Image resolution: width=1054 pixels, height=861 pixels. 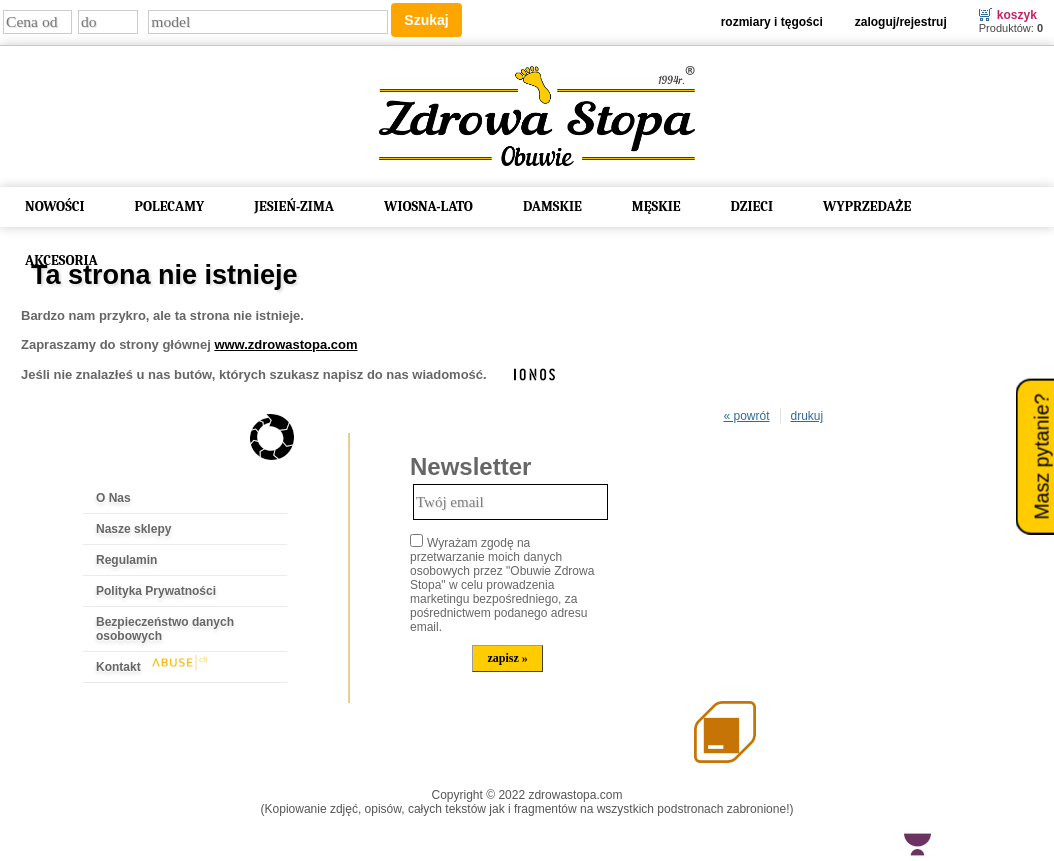 I want to click on EventStore database logo, so click(x=272, y=437).